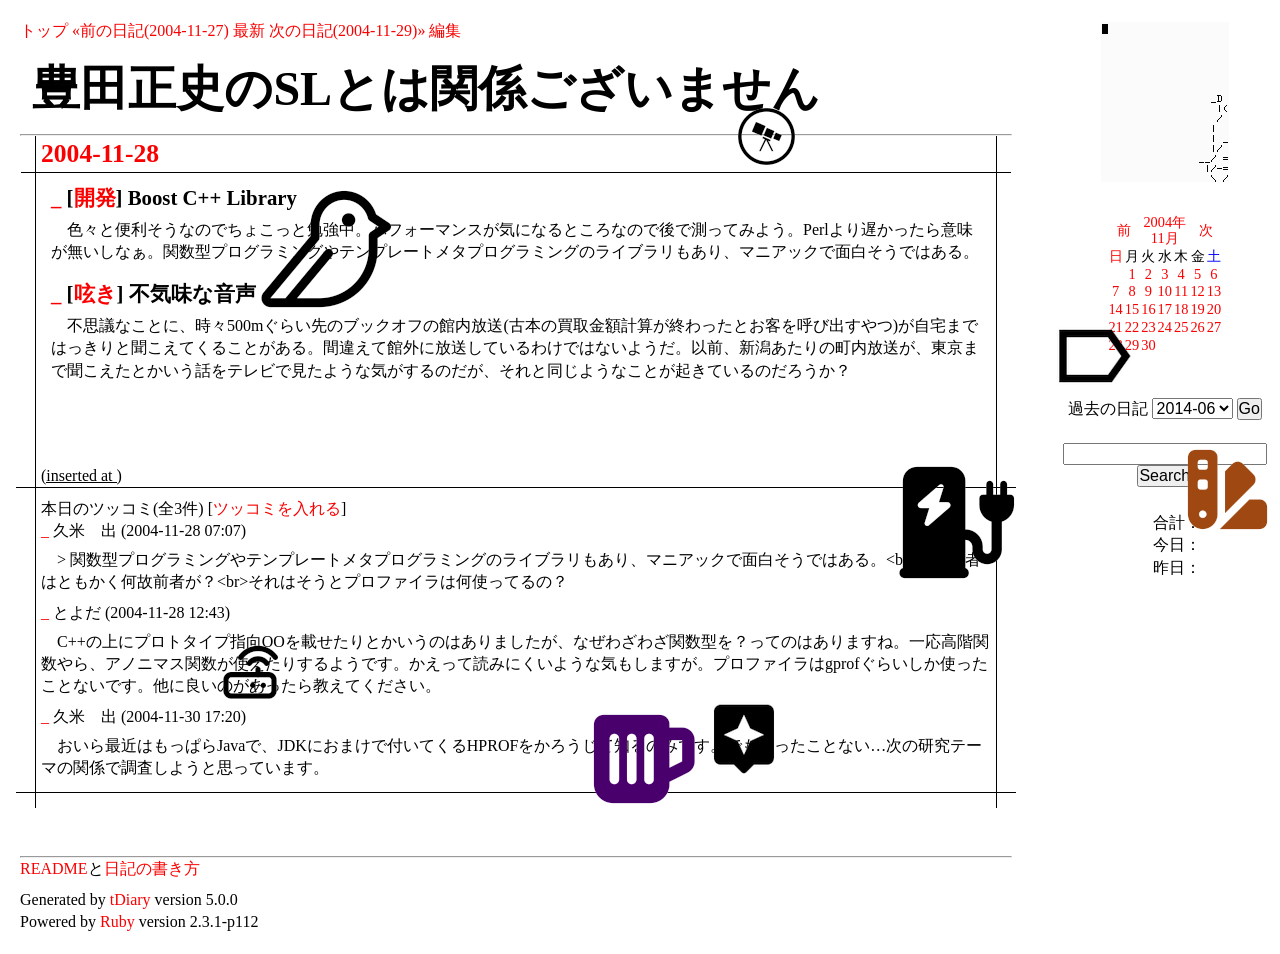 The width and height of the screenshot is (1280, 954). Describe the element at coordinates (250, 672) in the screenshot. I see `access router or network settings` at that location.